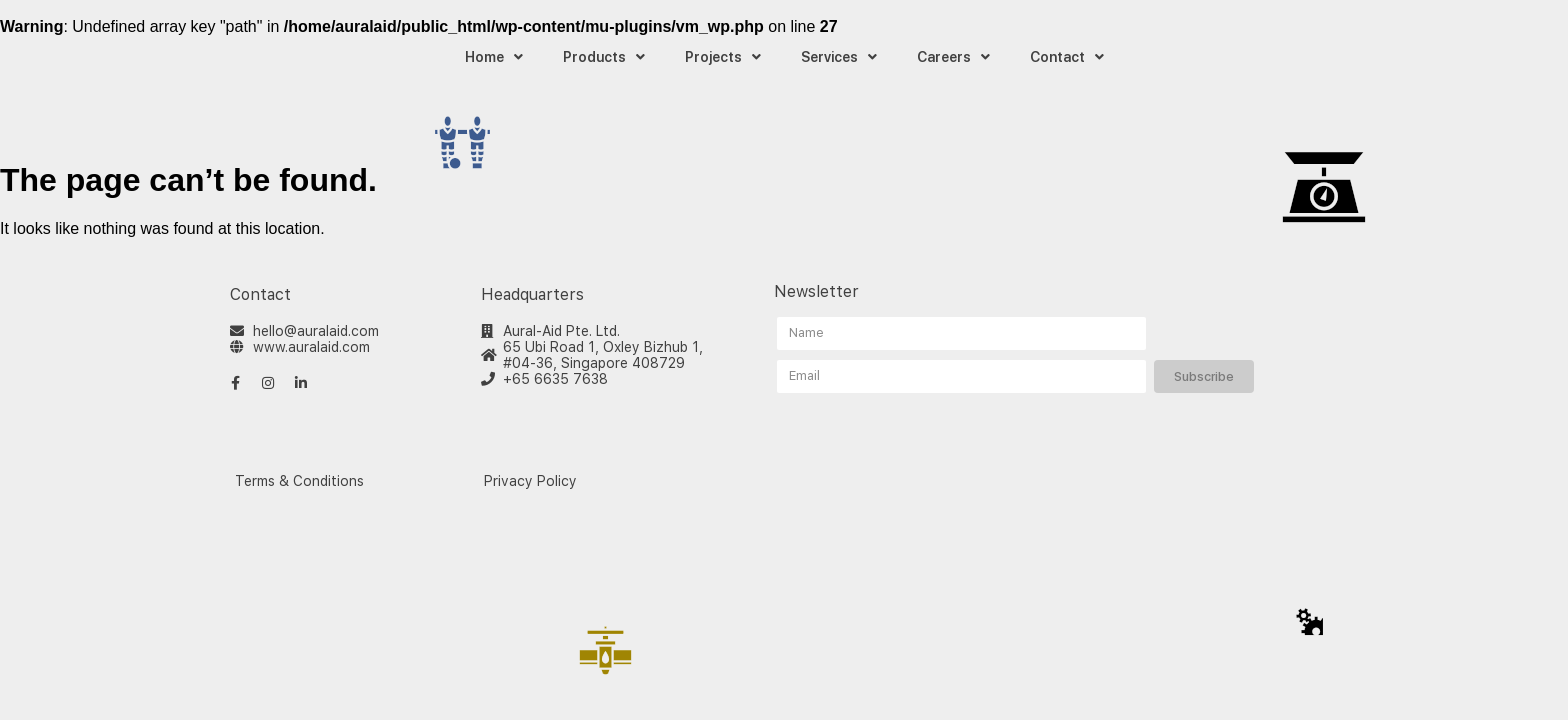 This screenshot has width=1568, height=720. I want to click on access settings or preferences, so click(1309, 621).